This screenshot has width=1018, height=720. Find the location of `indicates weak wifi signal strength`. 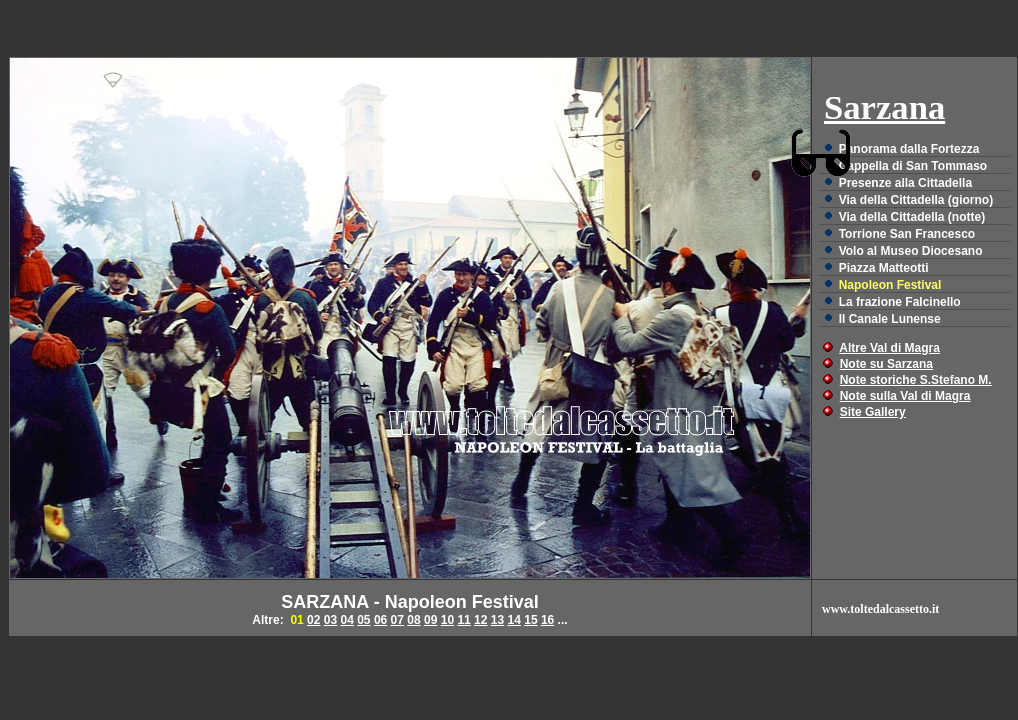

indicates weak wifi signal strength is located at coordinates (113, 80).